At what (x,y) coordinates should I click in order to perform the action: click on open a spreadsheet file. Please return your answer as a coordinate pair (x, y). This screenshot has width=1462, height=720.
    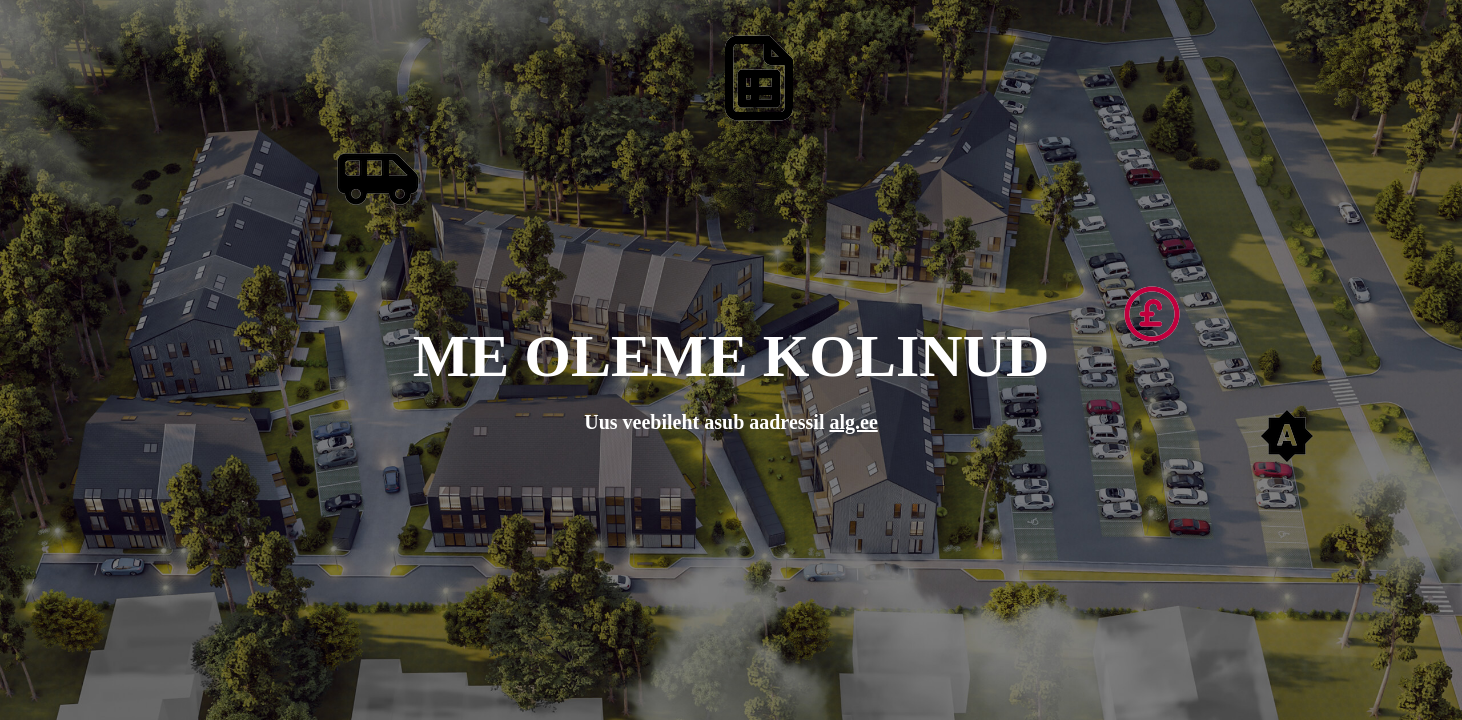
    Looking at the image, I should click on (759, 78).